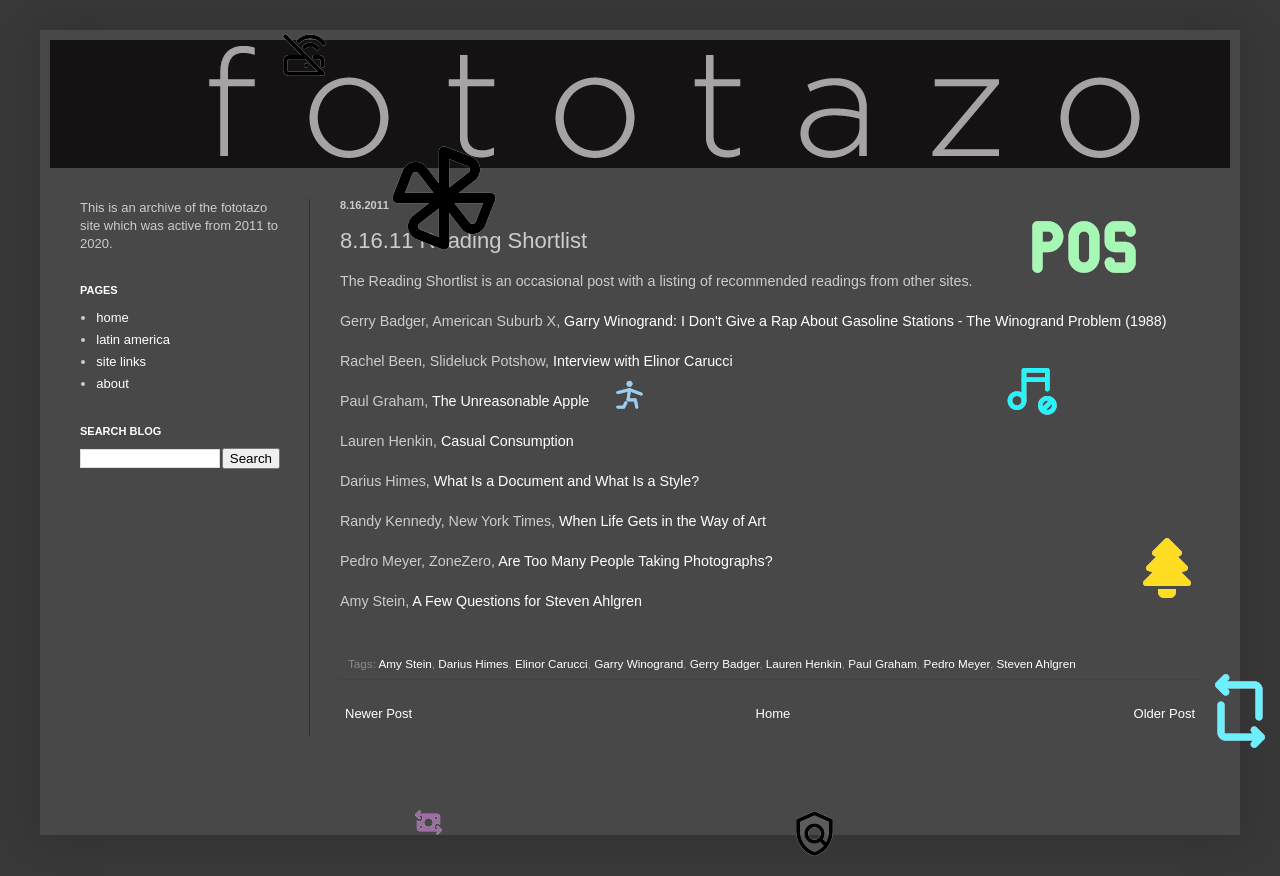  Describe the element at coordinates (1084, 247) in the screenshot. I see `indicates an HTTP POST request method` at that location.